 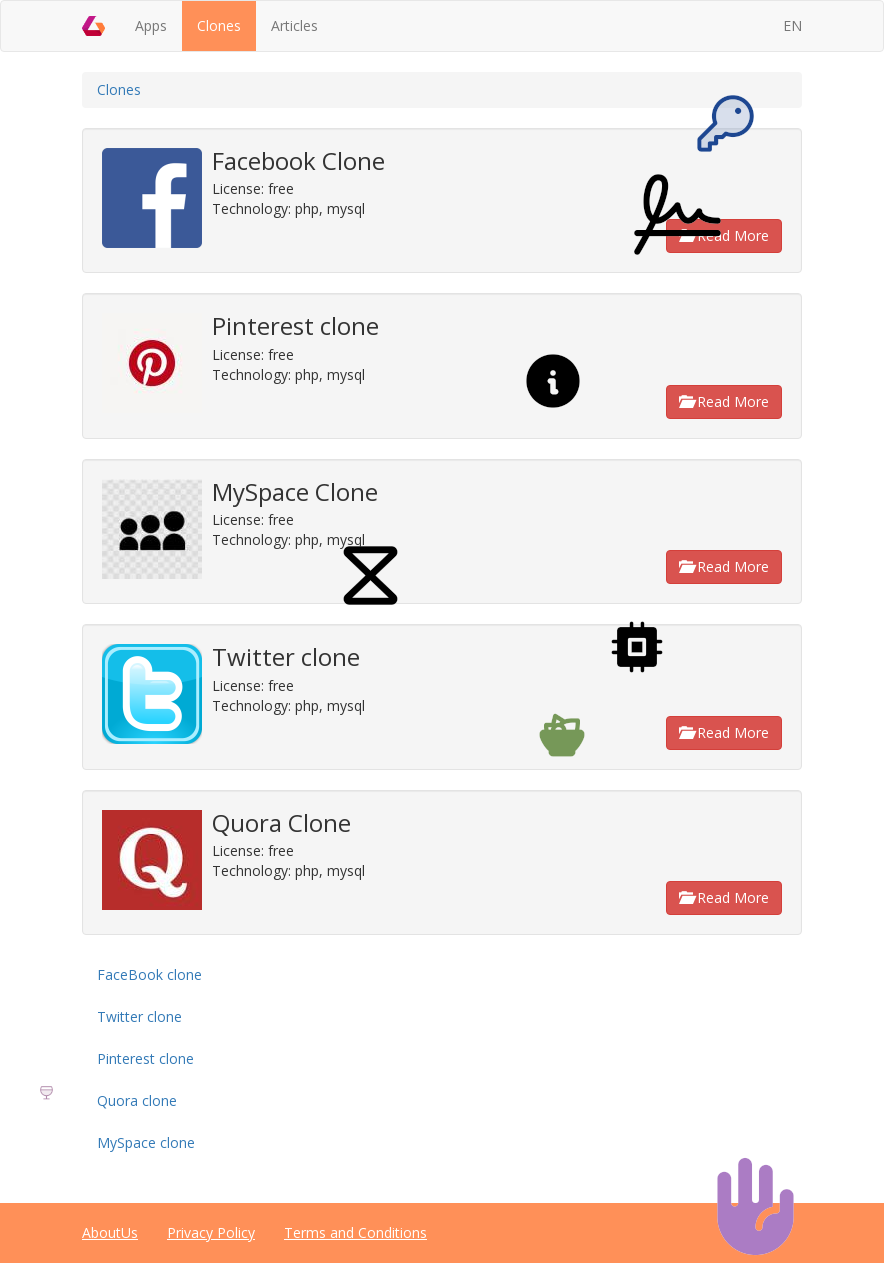 I want to click on view healthy meal options, so click(x=562, y=734).